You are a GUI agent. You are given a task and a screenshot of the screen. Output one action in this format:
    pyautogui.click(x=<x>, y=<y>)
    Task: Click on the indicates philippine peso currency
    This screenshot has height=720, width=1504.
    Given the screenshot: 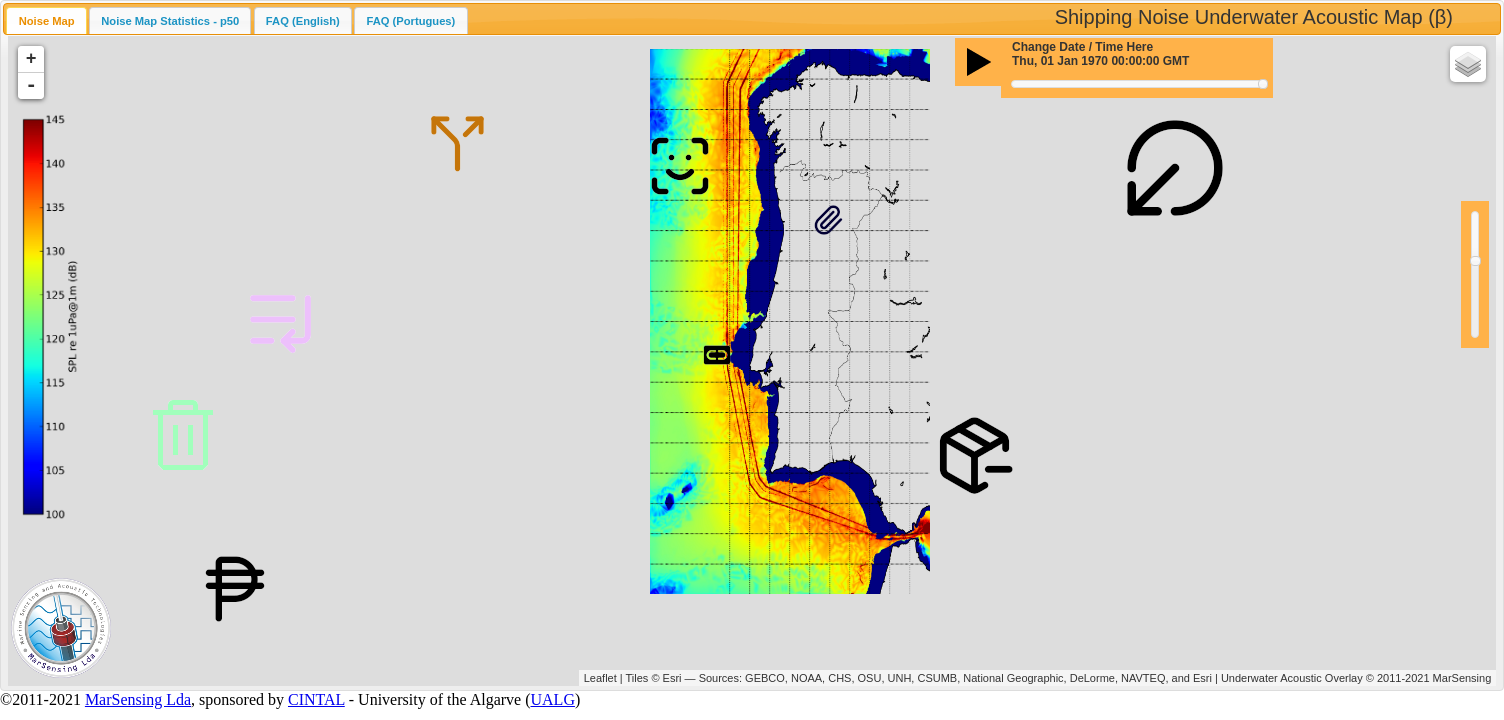 What is the action you would take?
    pyautogui.click(x=235, y=589)
    